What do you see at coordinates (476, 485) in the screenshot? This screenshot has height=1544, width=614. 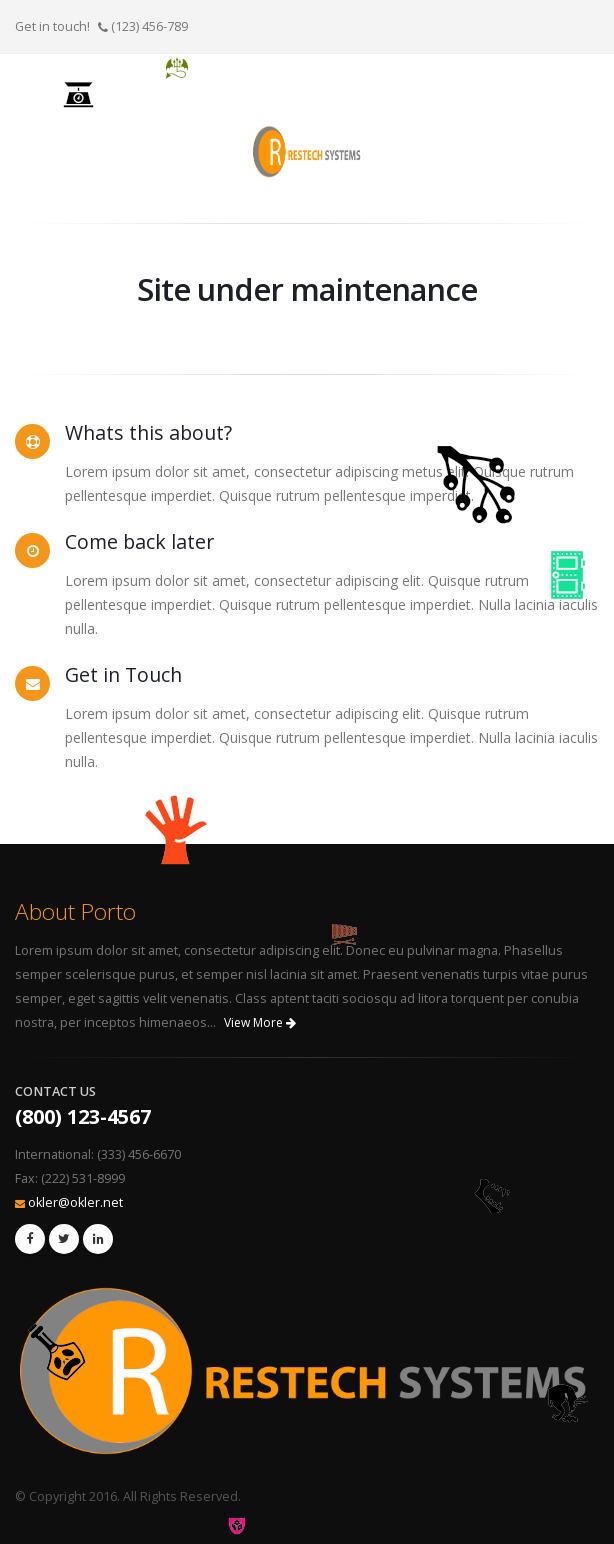 I see `blackcurrant berry ingredient in a cooking or crafting game` at bounding box center [476, 485].